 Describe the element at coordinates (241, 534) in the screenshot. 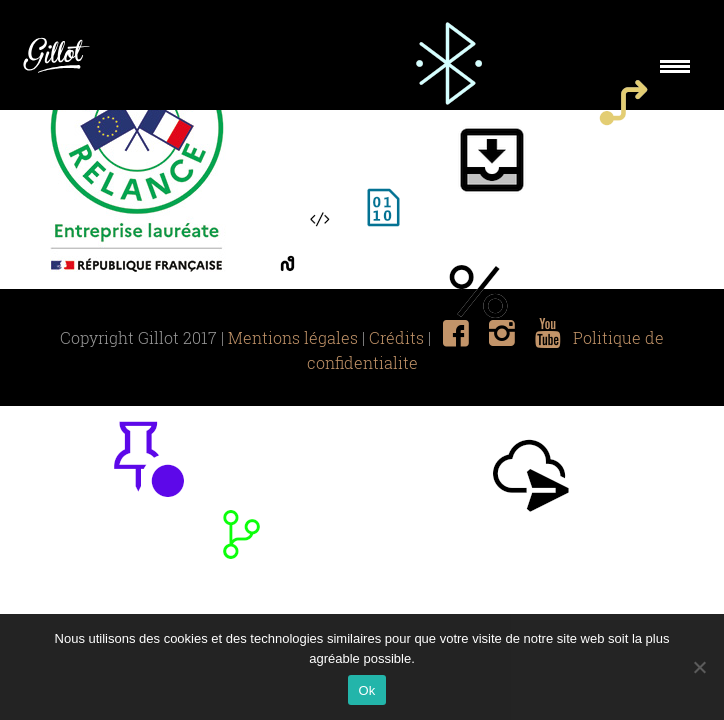

I see `access source control or version history` at that location.